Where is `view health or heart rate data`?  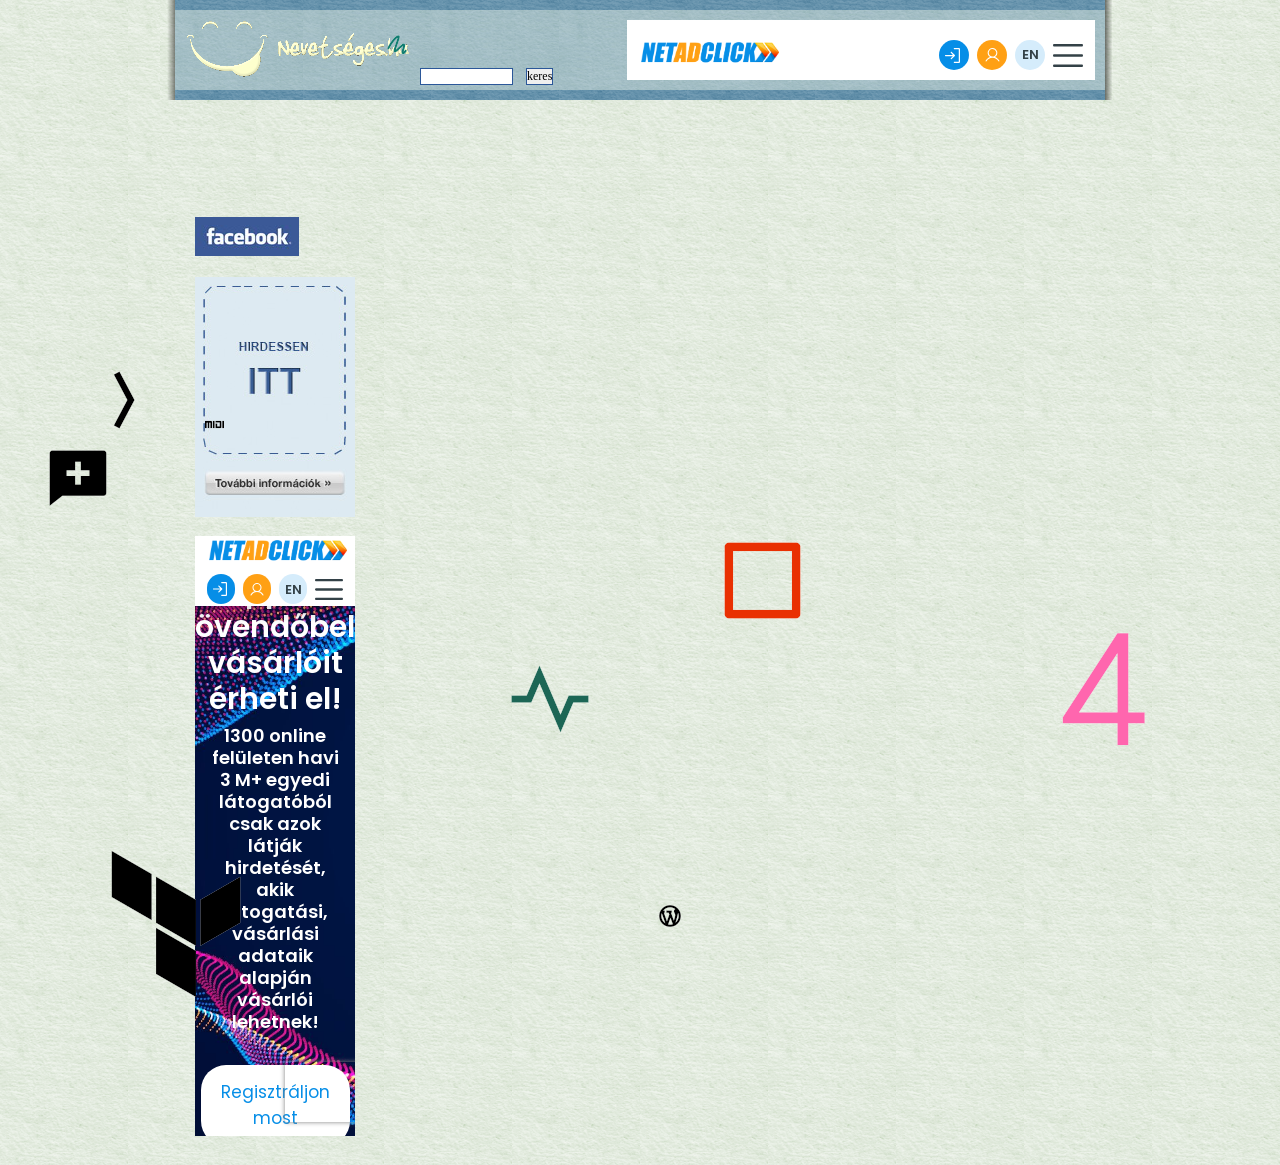 view health or heart rate data is located at coordinates (550, 699).